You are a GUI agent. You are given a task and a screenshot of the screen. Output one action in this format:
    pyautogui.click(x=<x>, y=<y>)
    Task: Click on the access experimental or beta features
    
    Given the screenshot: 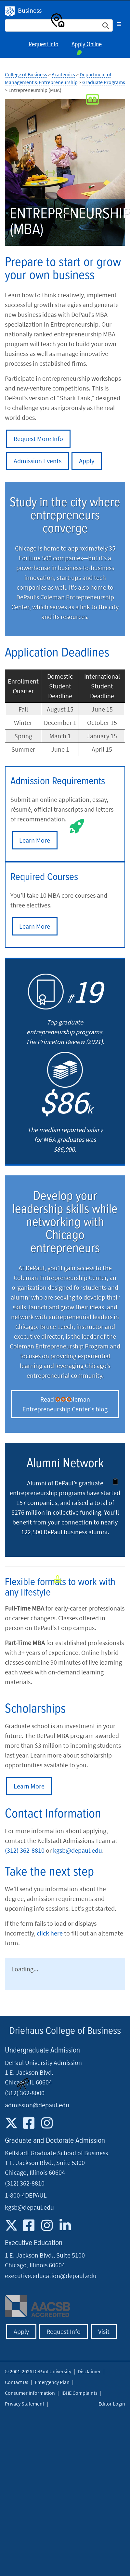 What is the action you would take?
    pyautogui.click(x=68, y=216)
    